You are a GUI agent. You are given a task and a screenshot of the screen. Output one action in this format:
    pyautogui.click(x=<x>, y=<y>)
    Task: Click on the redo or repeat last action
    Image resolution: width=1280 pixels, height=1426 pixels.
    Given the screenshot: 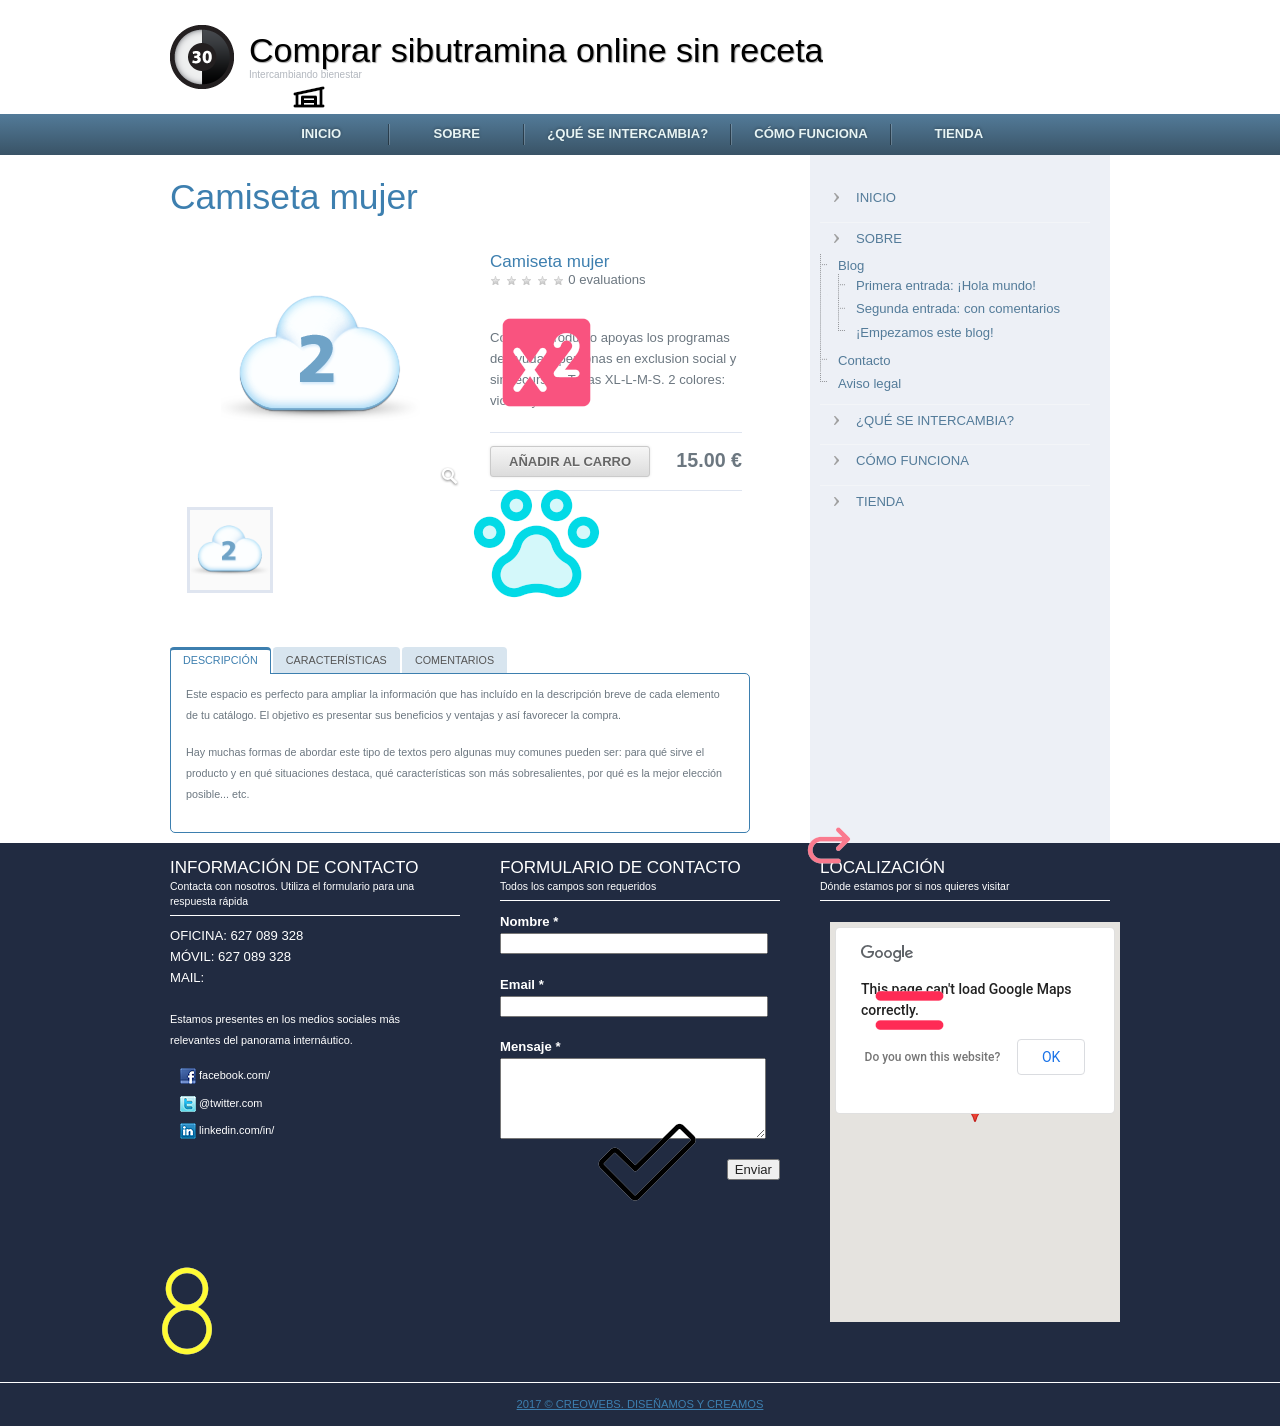 What is the action you would take?
    pyautogui.click(x=829, y=847)
    